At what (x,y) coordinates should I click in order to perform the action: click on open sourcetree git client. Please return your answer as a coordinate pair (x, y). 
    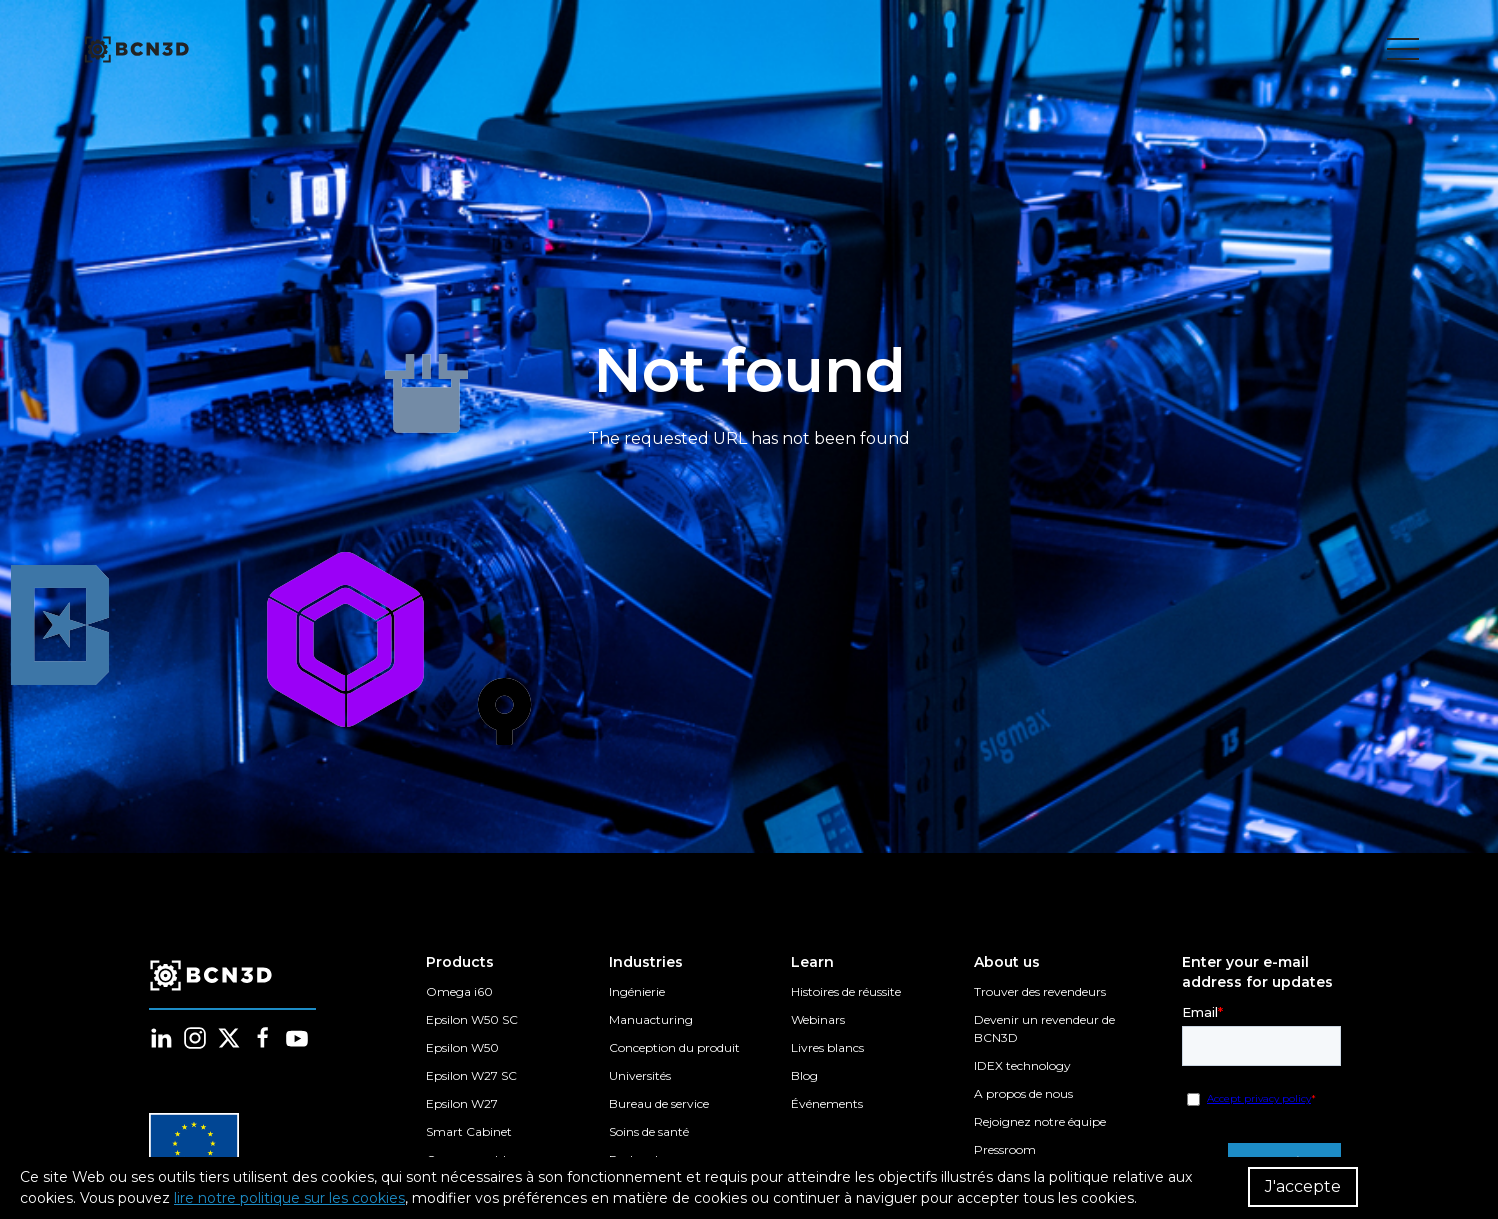
    Looking at the image, I should click on (504, 711).